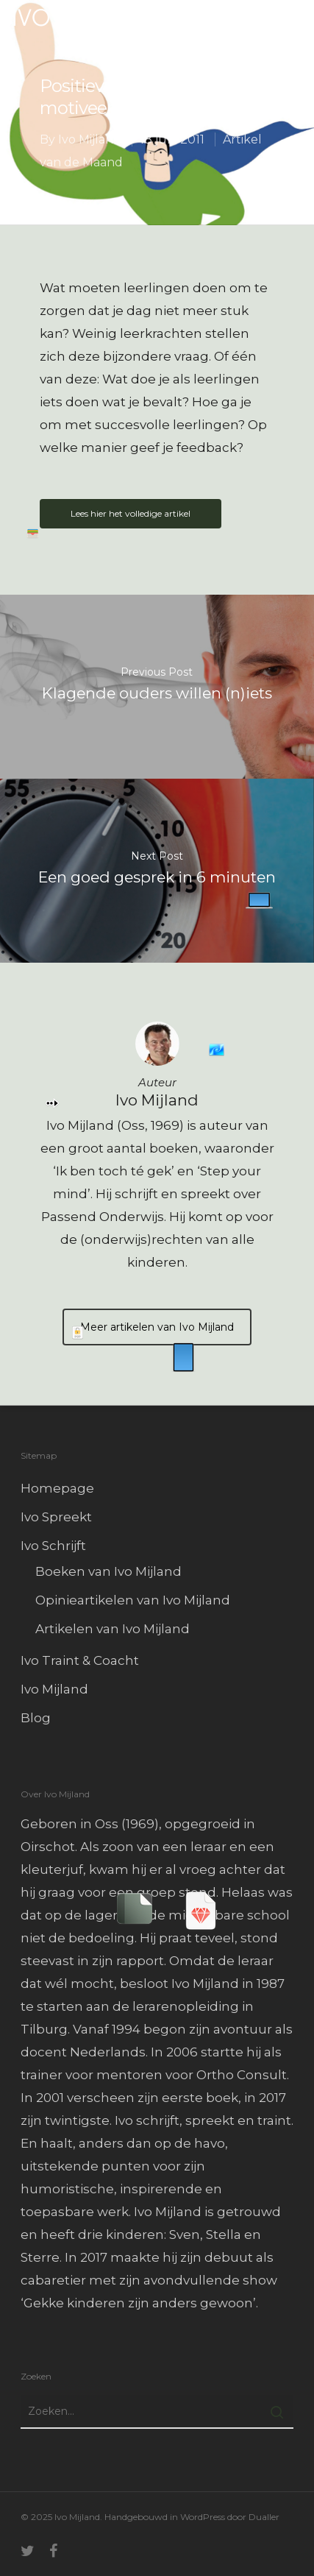  Describe the element at coordinates (32, 533) in the screenshot. I see `access wallet settings and preferences` at that location.